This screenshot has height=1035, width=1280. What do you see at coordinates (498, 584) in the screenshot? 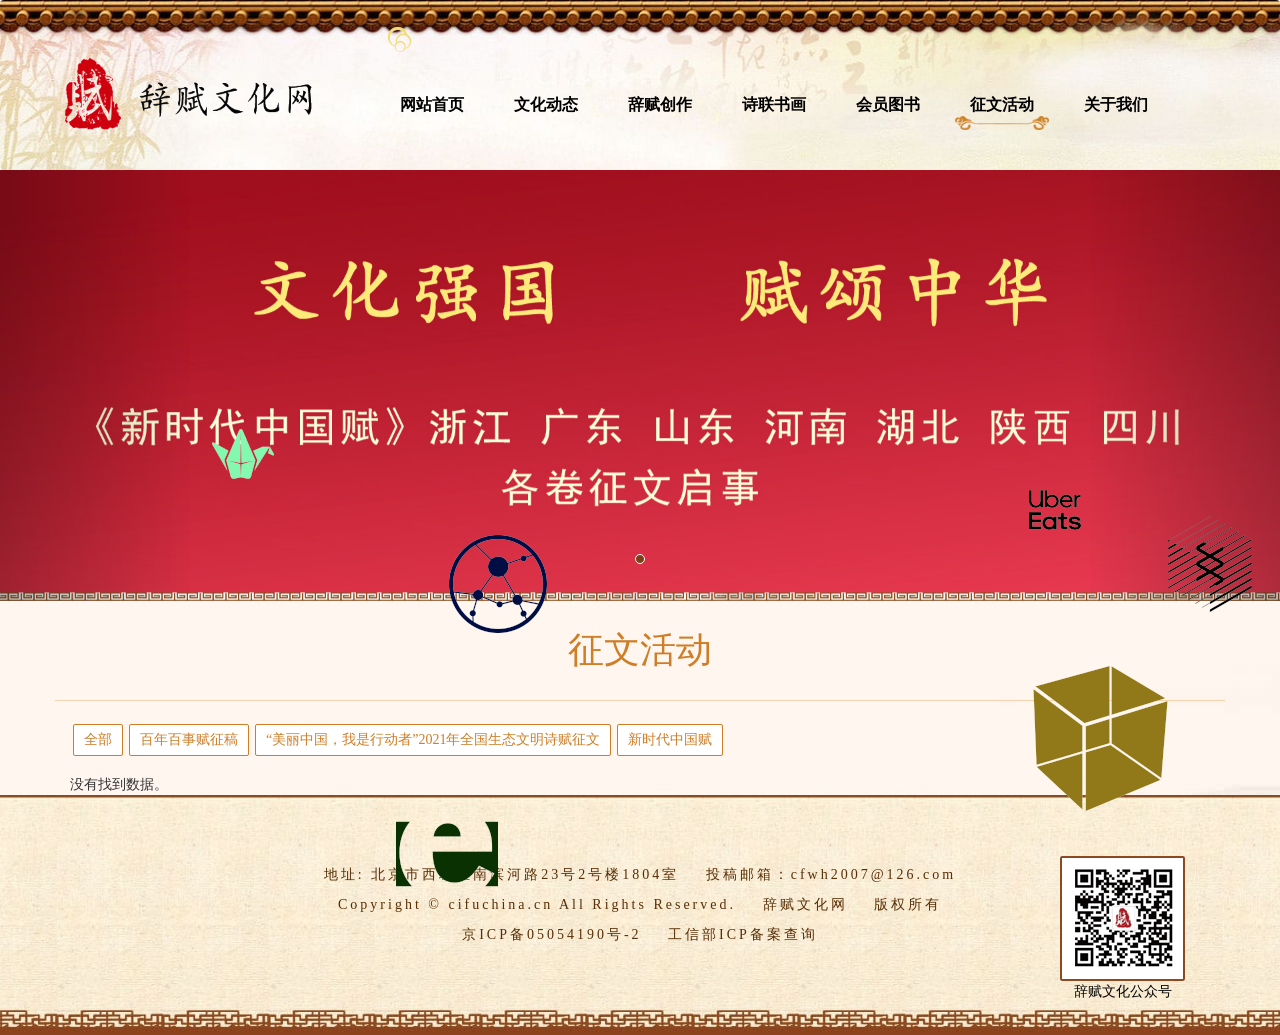
I see `aiohttp python library logo` at bounding box center [498, 584].